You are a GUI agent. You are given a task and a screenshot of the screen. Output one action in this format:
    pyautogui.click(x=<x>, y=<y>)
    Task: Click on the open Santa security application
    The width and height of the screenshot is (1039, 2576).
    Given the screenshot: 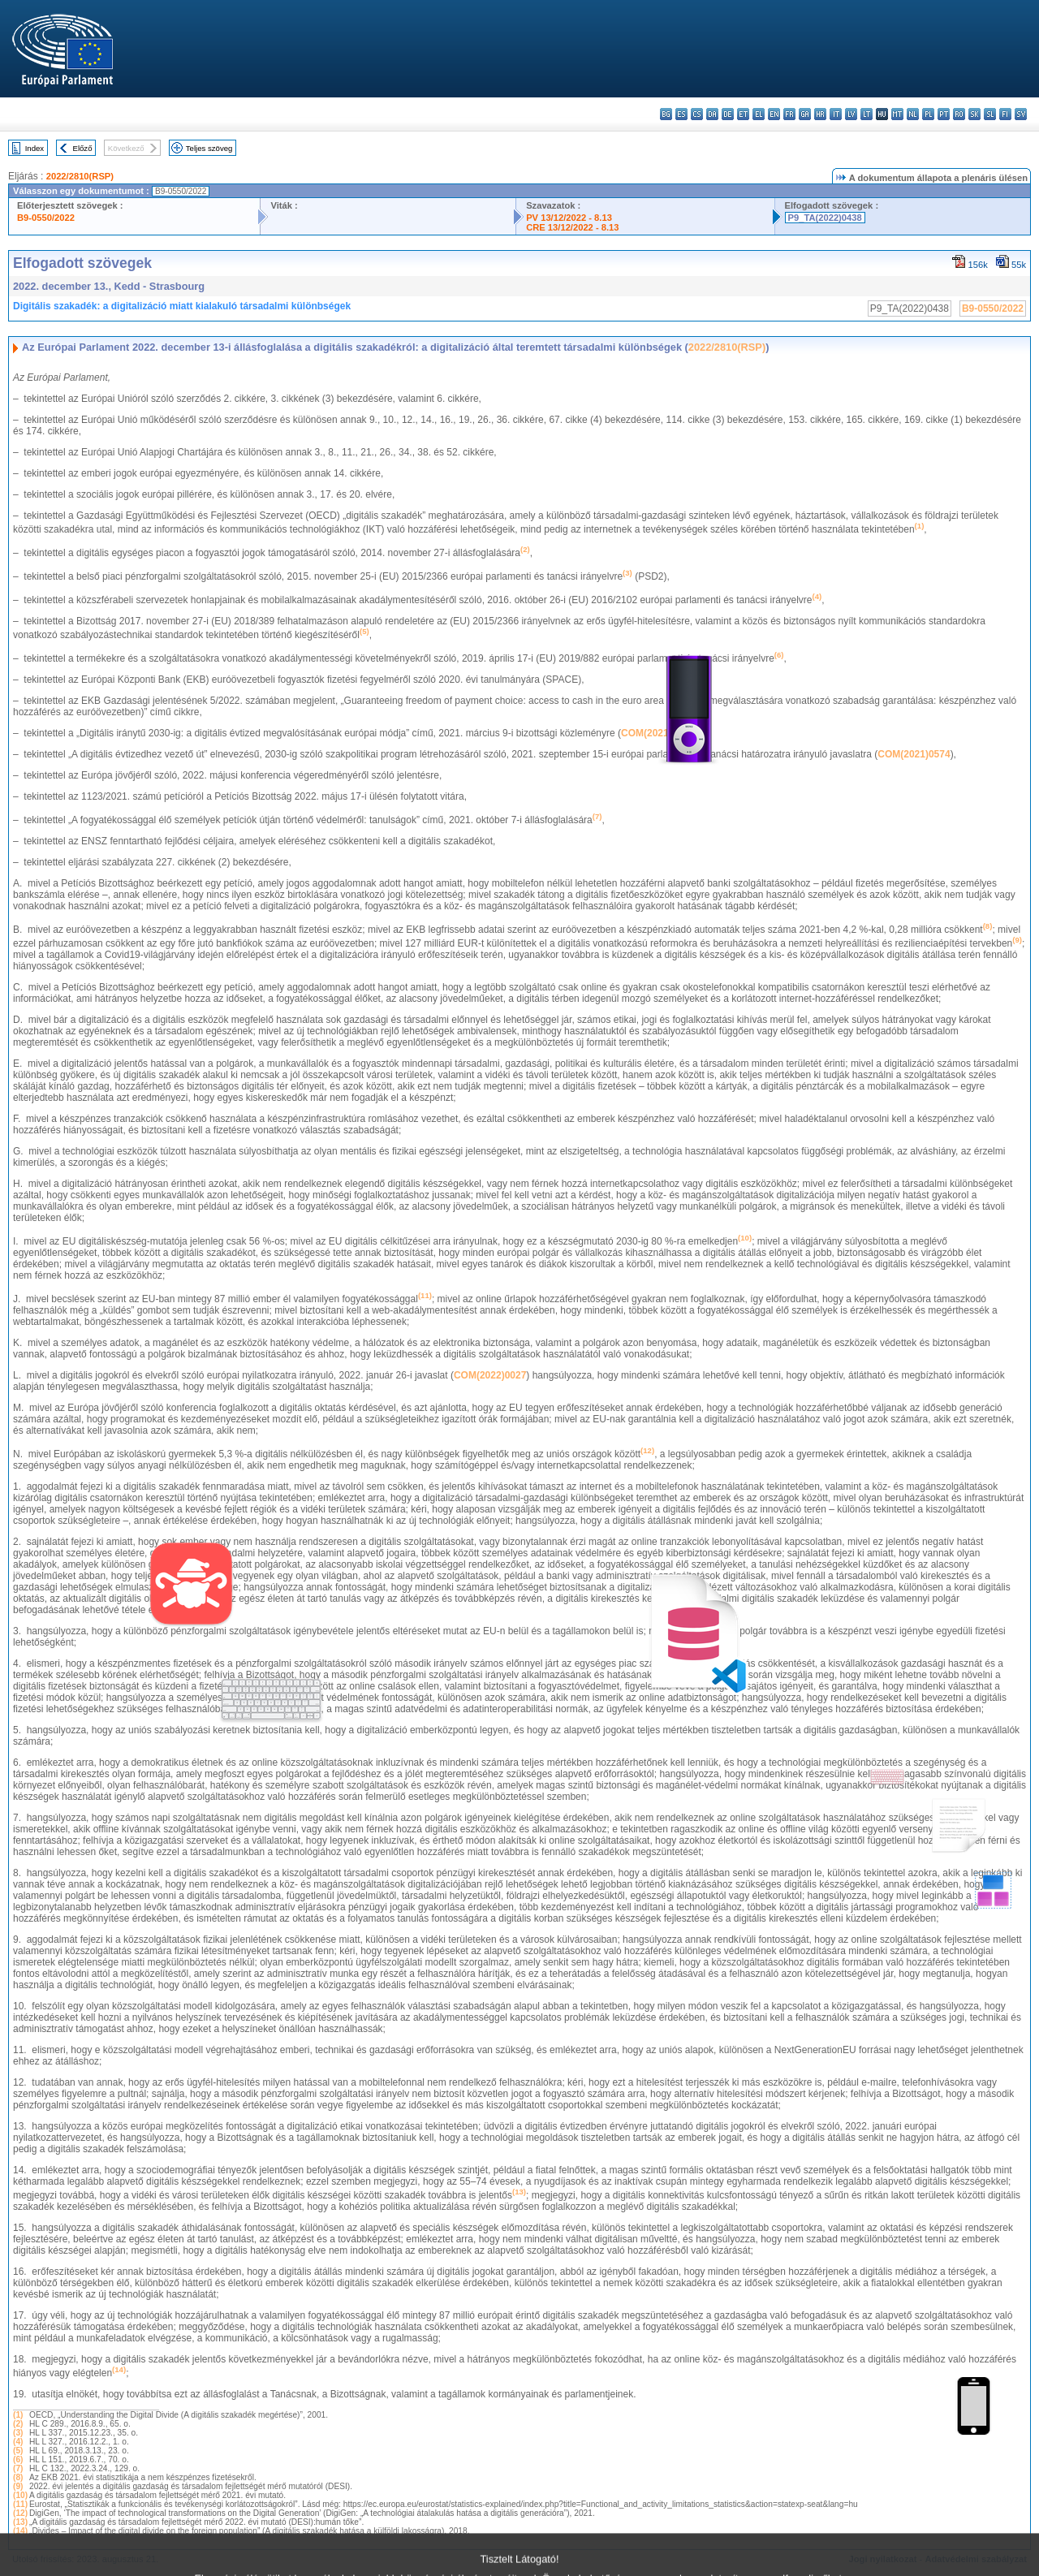 What is the action you would take?
    pyautogui.click(x=191, y=1583)
    